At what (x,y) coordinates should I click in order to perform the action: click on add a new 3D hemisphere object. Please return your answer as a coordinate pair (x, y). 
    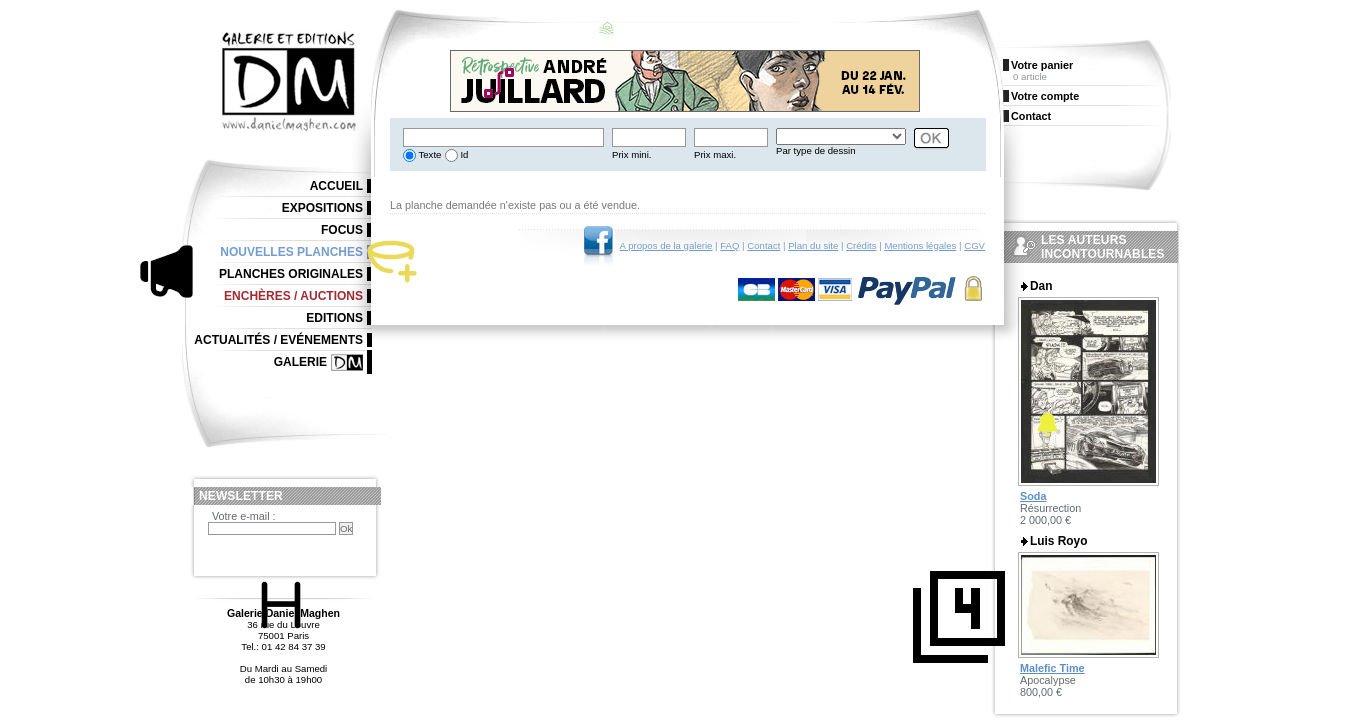
    Looking at the image, I should click on (391, 257).